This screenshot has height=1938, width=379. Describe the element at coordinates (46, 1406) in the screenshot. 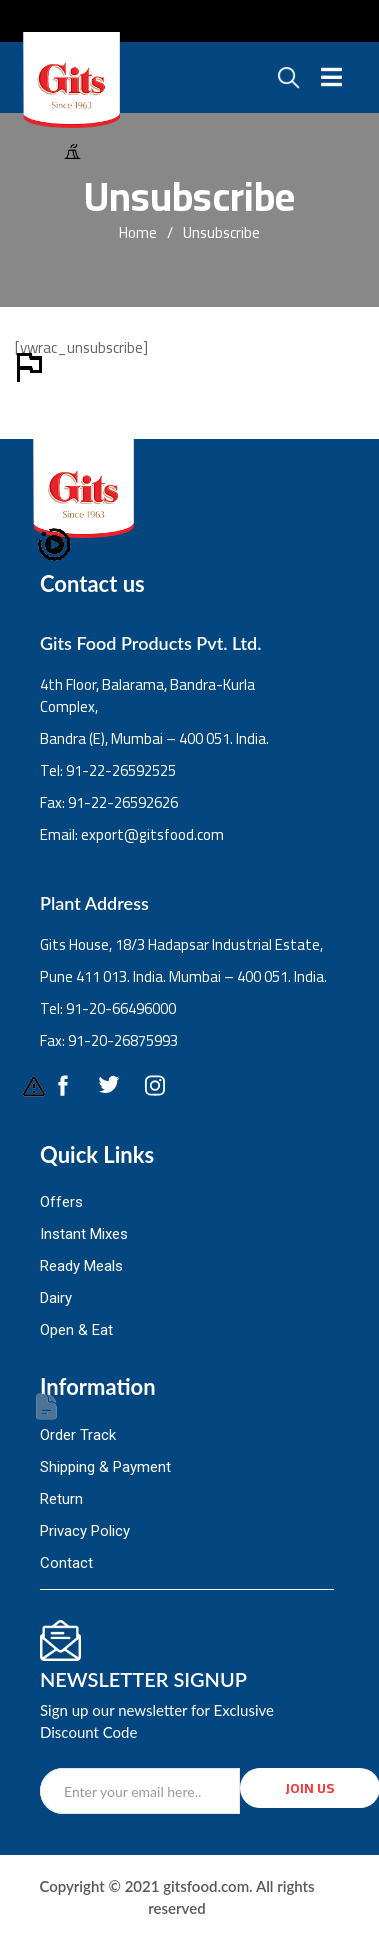

I see `view document details` at that location.